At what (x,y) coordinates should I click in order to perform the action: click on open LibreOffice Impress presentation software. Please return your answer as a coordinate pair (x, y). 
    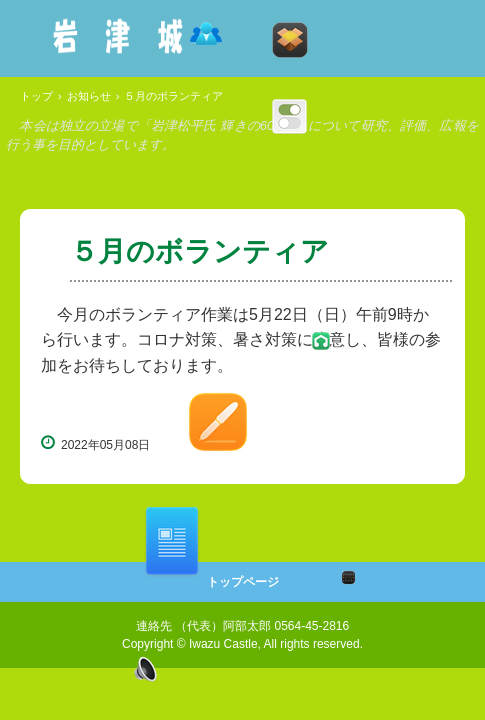
    Looking at the image, I should click on (218, 422).